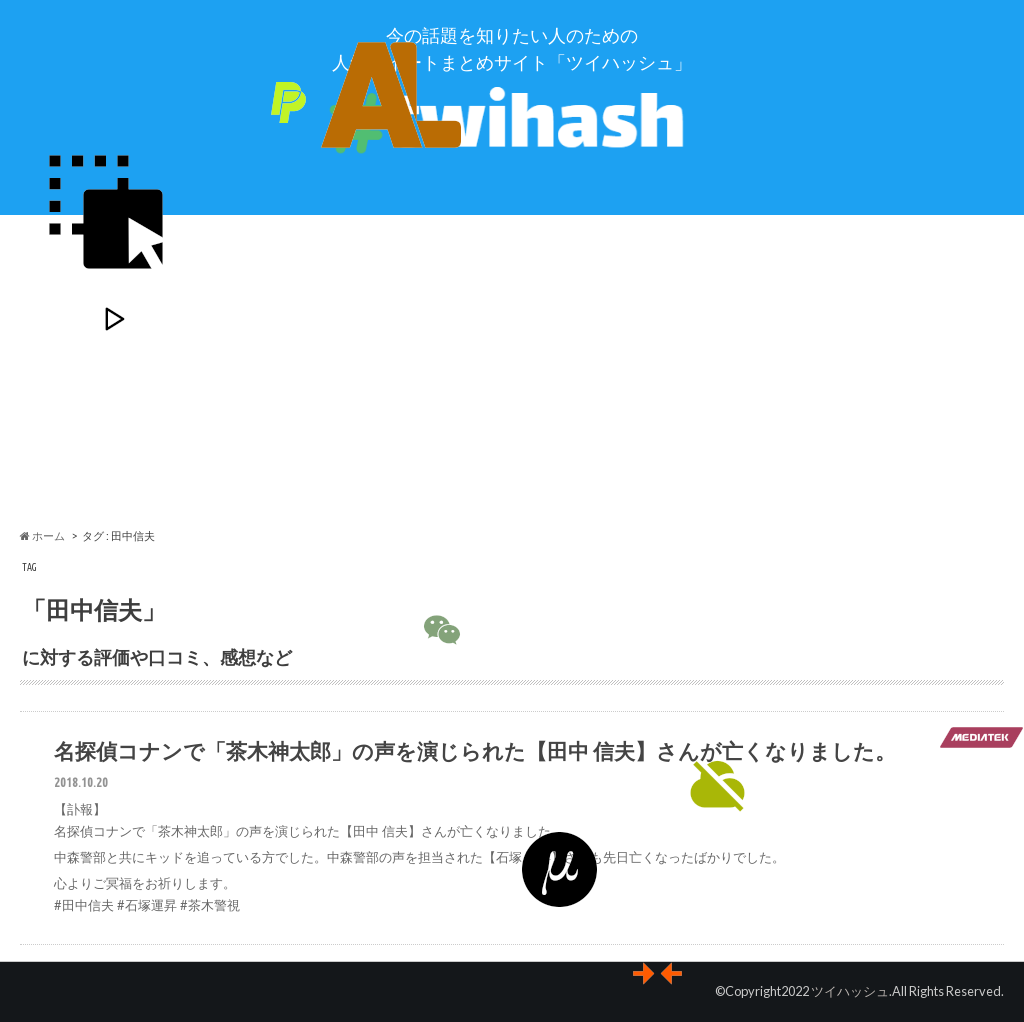  I want to click on drag and drop to reposition element, so click(106, 212).